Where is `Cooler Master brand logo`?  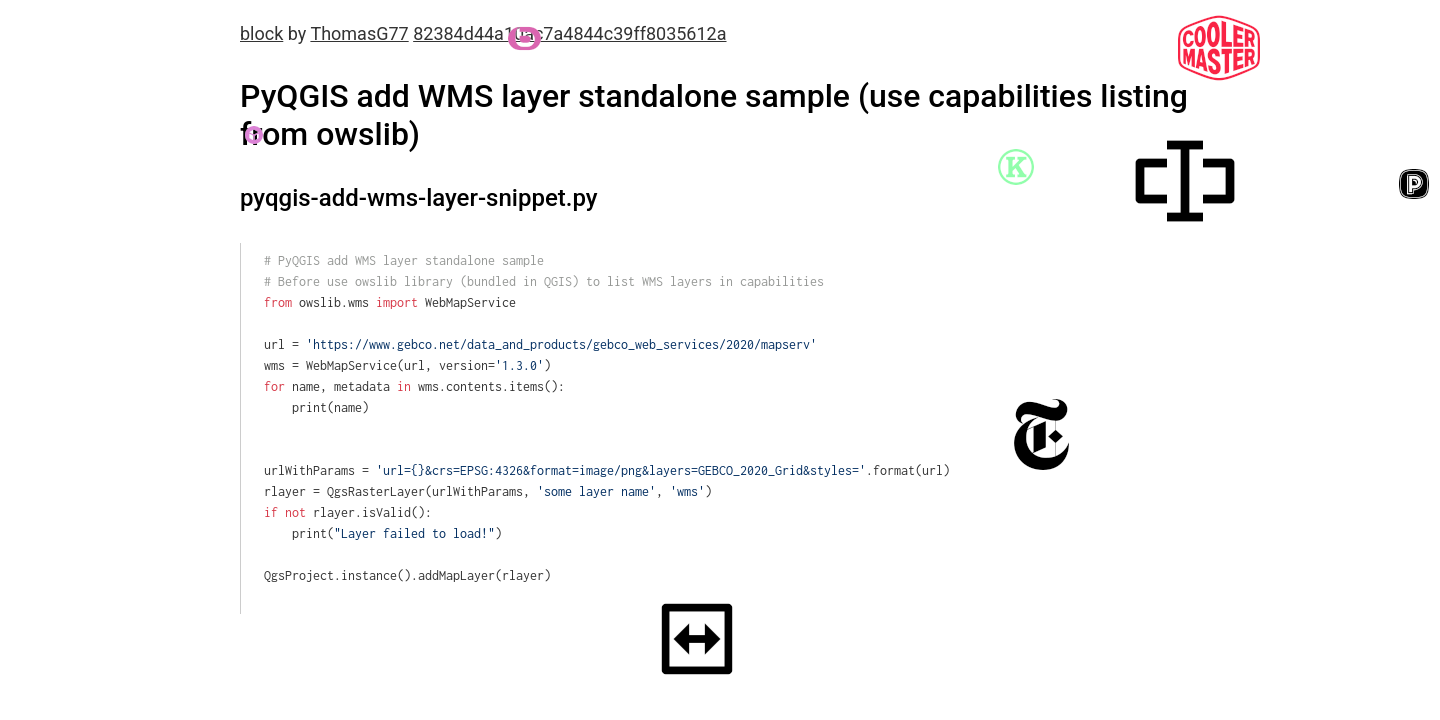 Cooler Master brand logo is located at coordinates (1219, 48).